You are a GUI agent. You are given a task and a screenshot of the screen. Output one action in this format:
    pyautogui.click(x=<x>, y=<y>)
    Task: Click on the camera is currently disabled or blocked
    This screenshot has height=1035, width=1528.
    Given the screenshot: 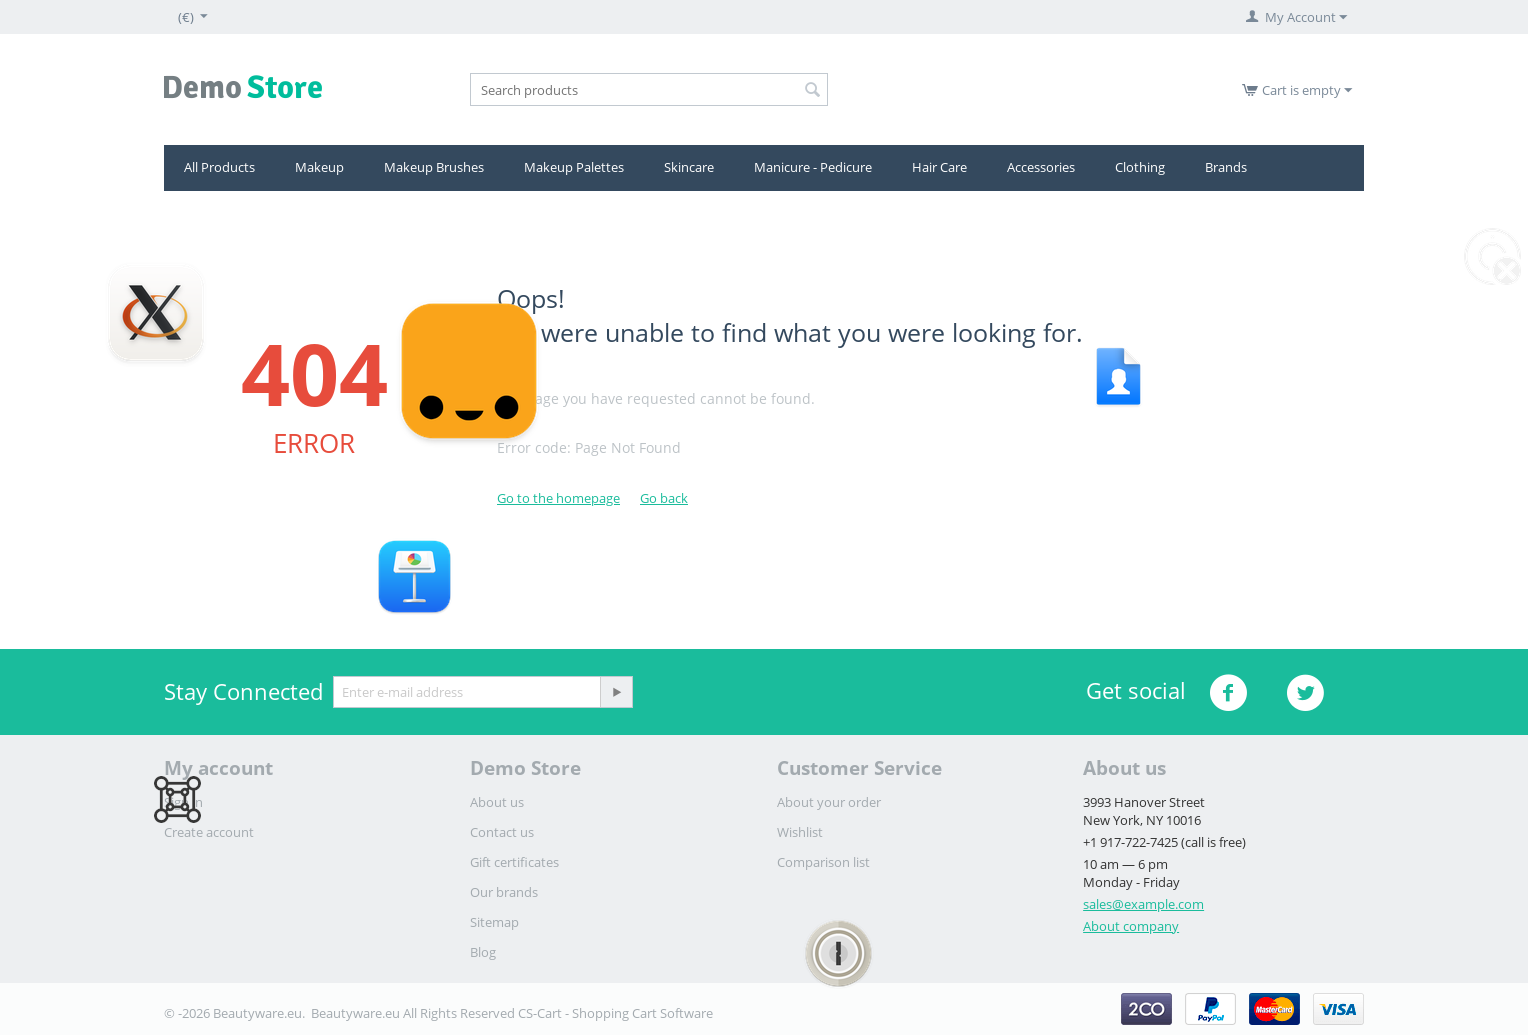 What is the action you would take?
    pyautogui.click(x=1492, y=256)
    